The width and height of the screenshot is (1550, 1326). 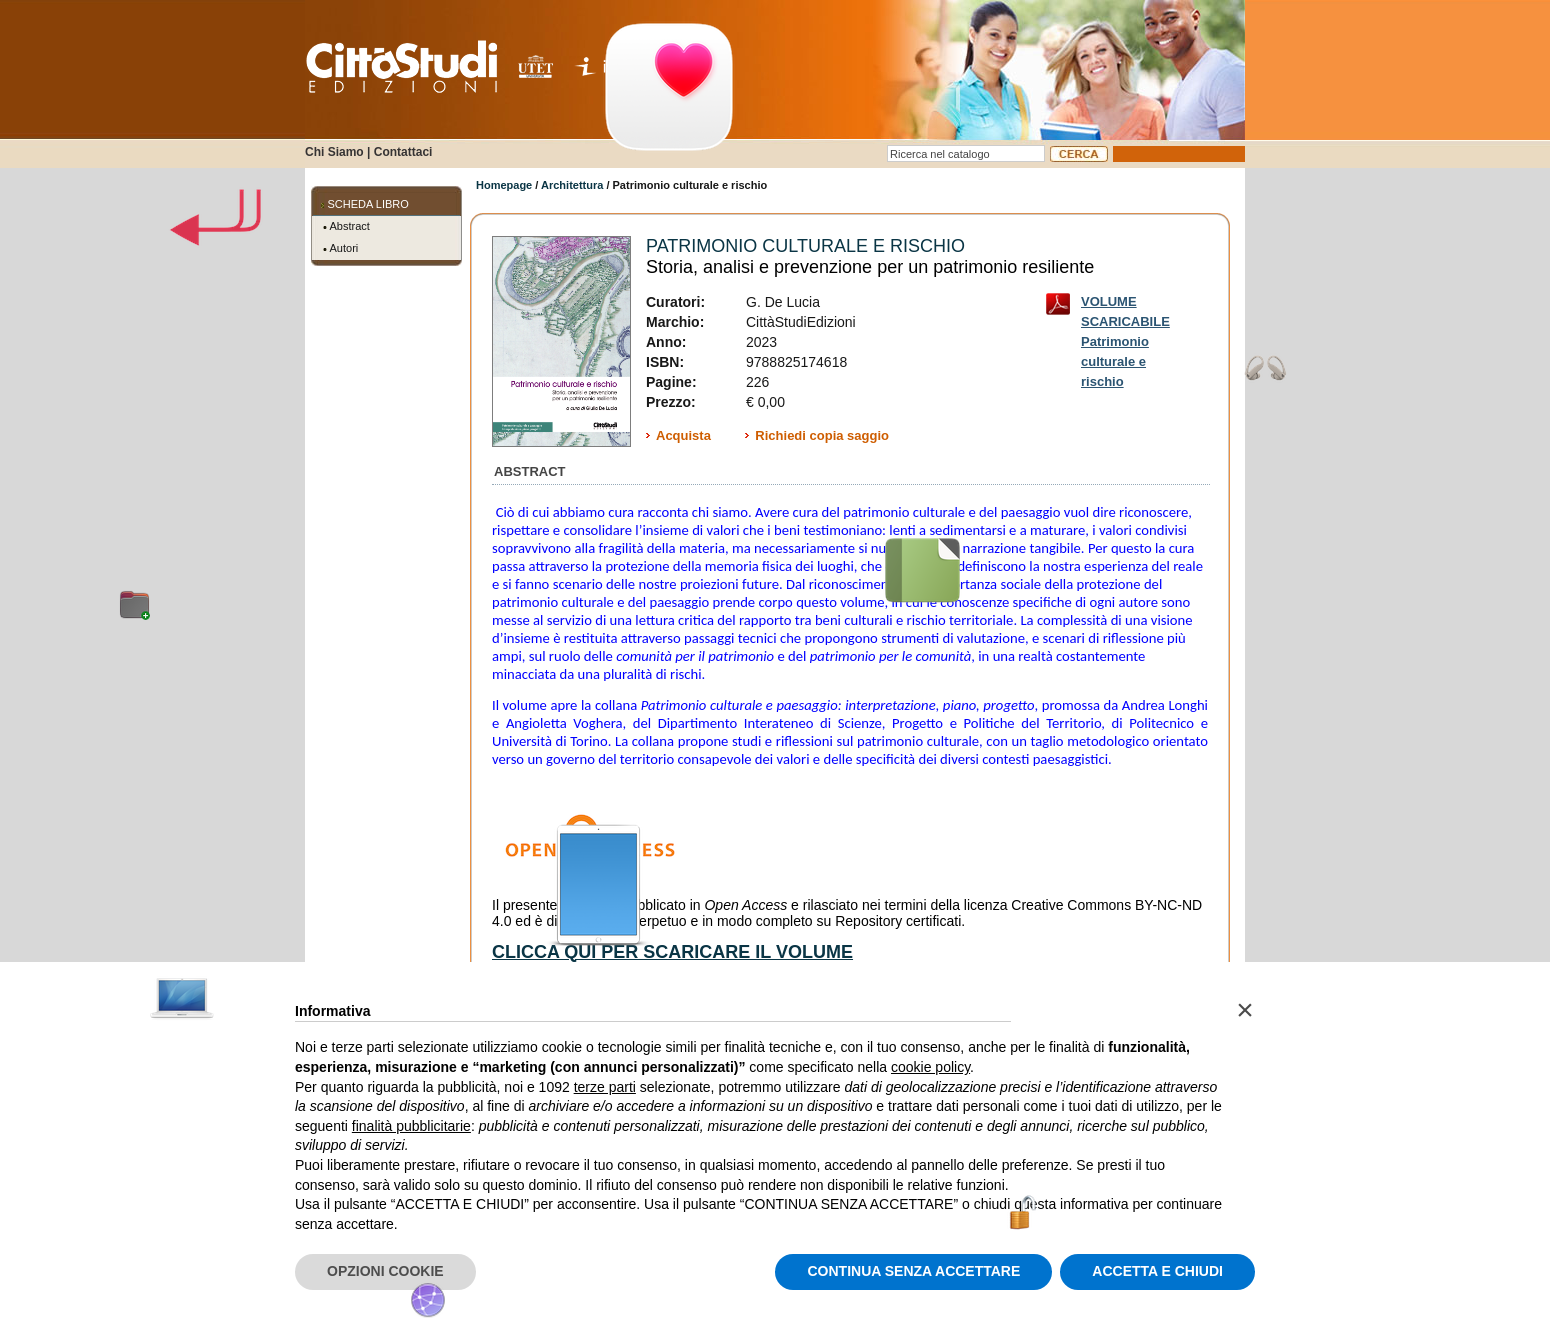 What do you see at coordinates (1265, 369) in the screenshot?
I see `connect to wireless earbuds` at bounding box center [1265, 369].